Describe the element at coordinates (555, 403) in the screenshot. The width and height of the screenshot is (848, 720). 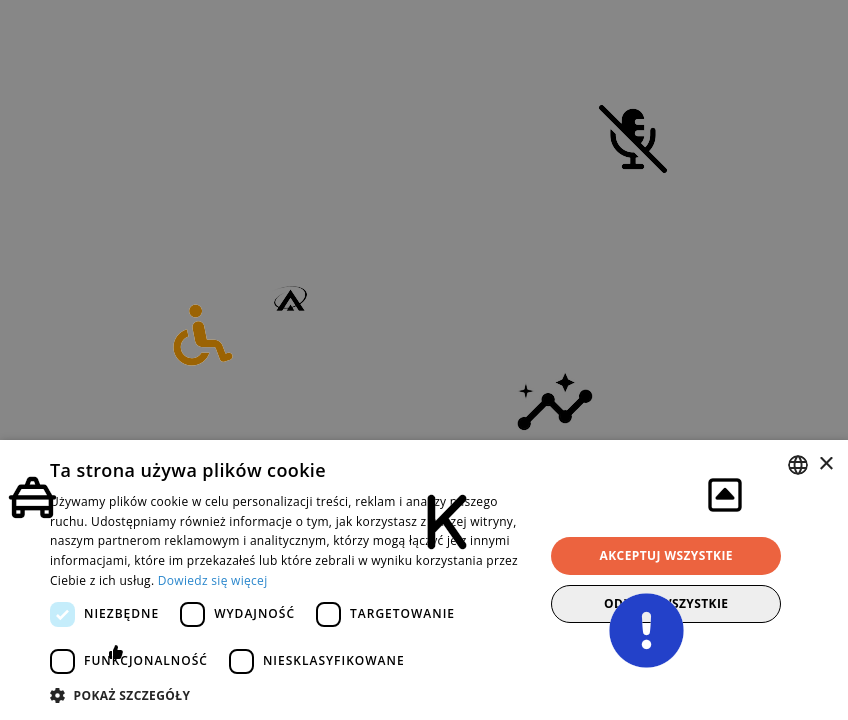
I see `view analytics and performance insights` at that location.